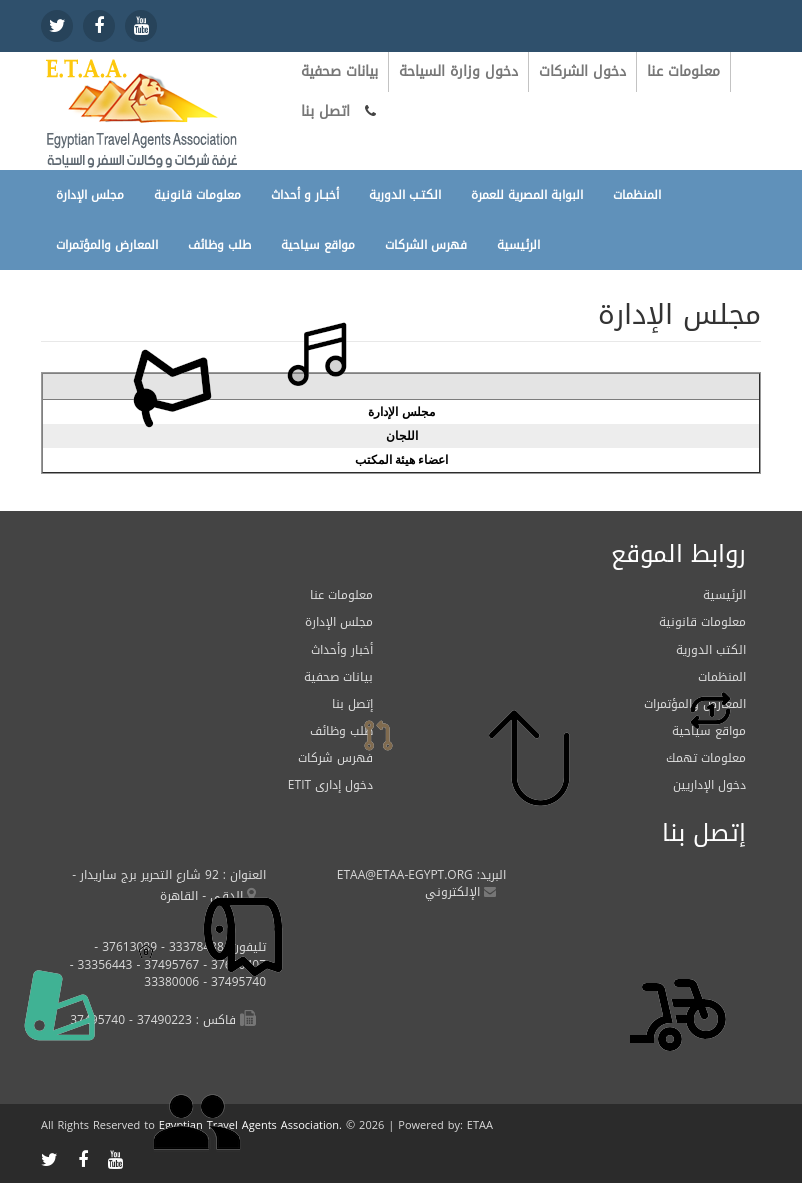 This screenshot has width=802, height=1183. Describe the element at coordinates (678, 1015) in the screenshot. I see `view bike and scooter rental options` at that location.